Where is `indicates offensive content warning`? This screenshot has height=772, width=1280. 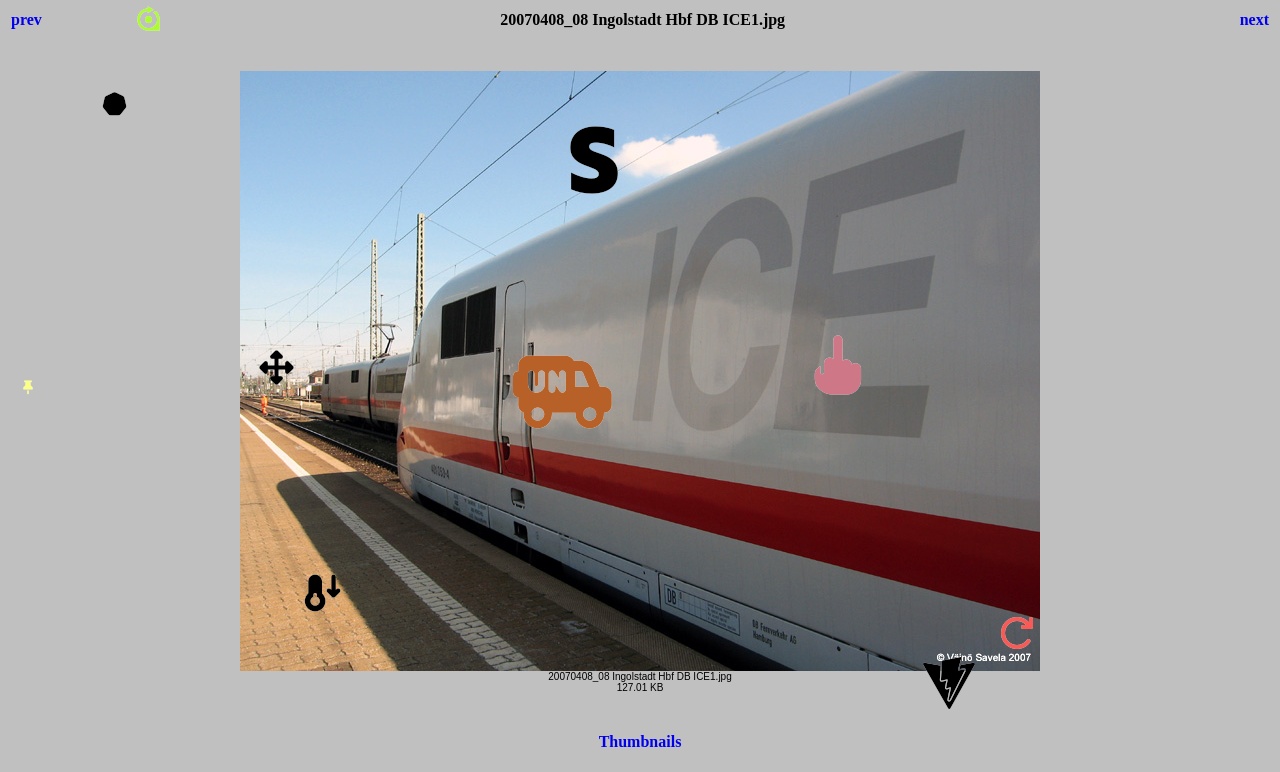 indicates offensive content warning is located at coordinates (837, 365).